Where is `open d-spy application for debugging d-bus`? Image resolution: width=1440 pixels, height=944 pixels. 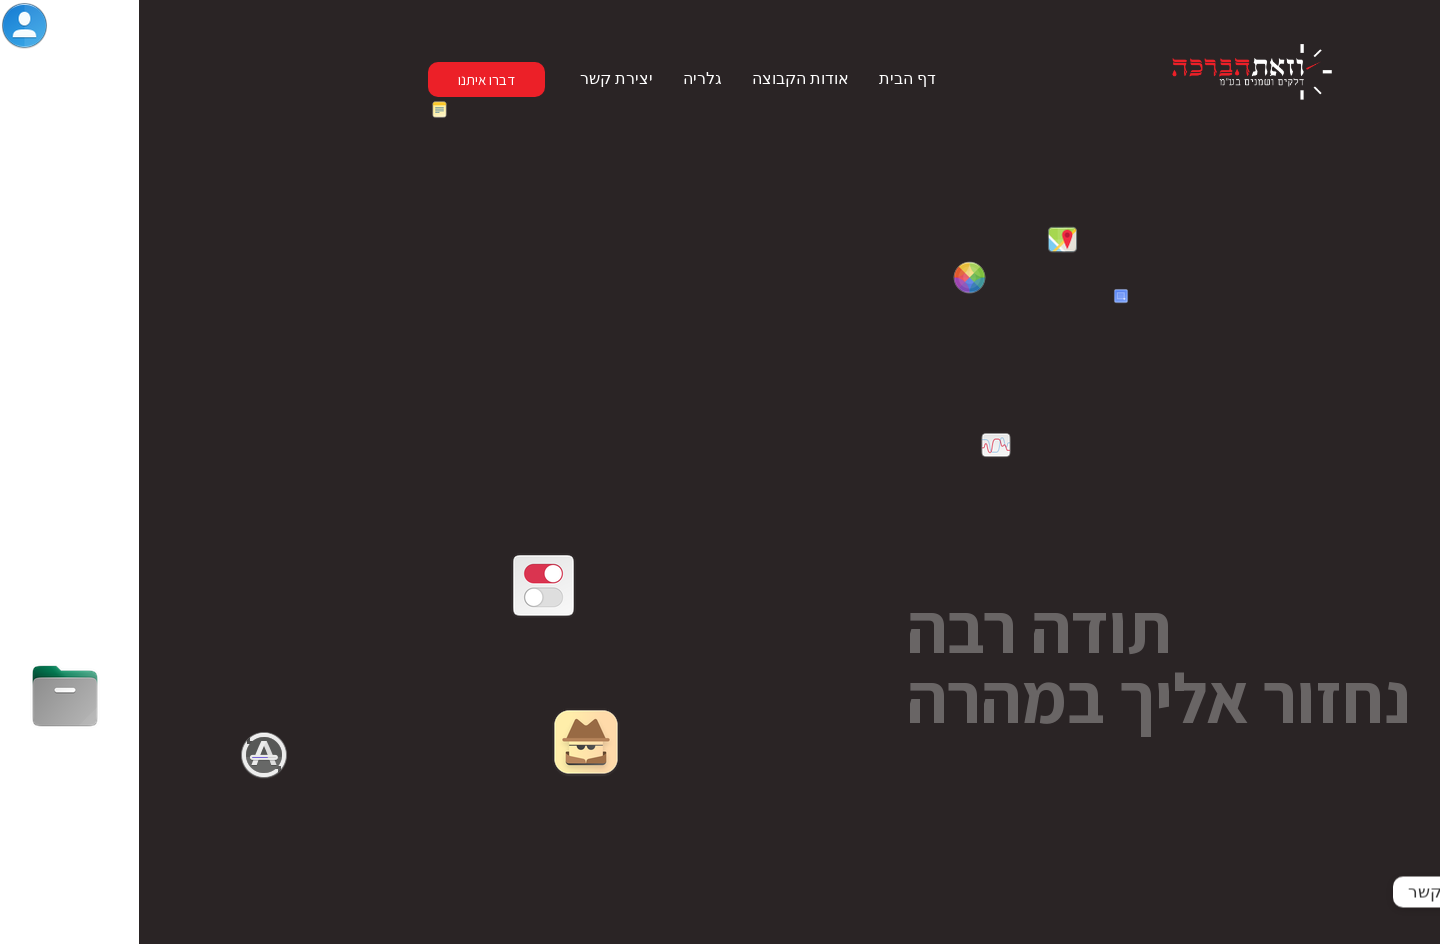 open d-spy application for debugging d-bus is located at coordinates (586, 742).